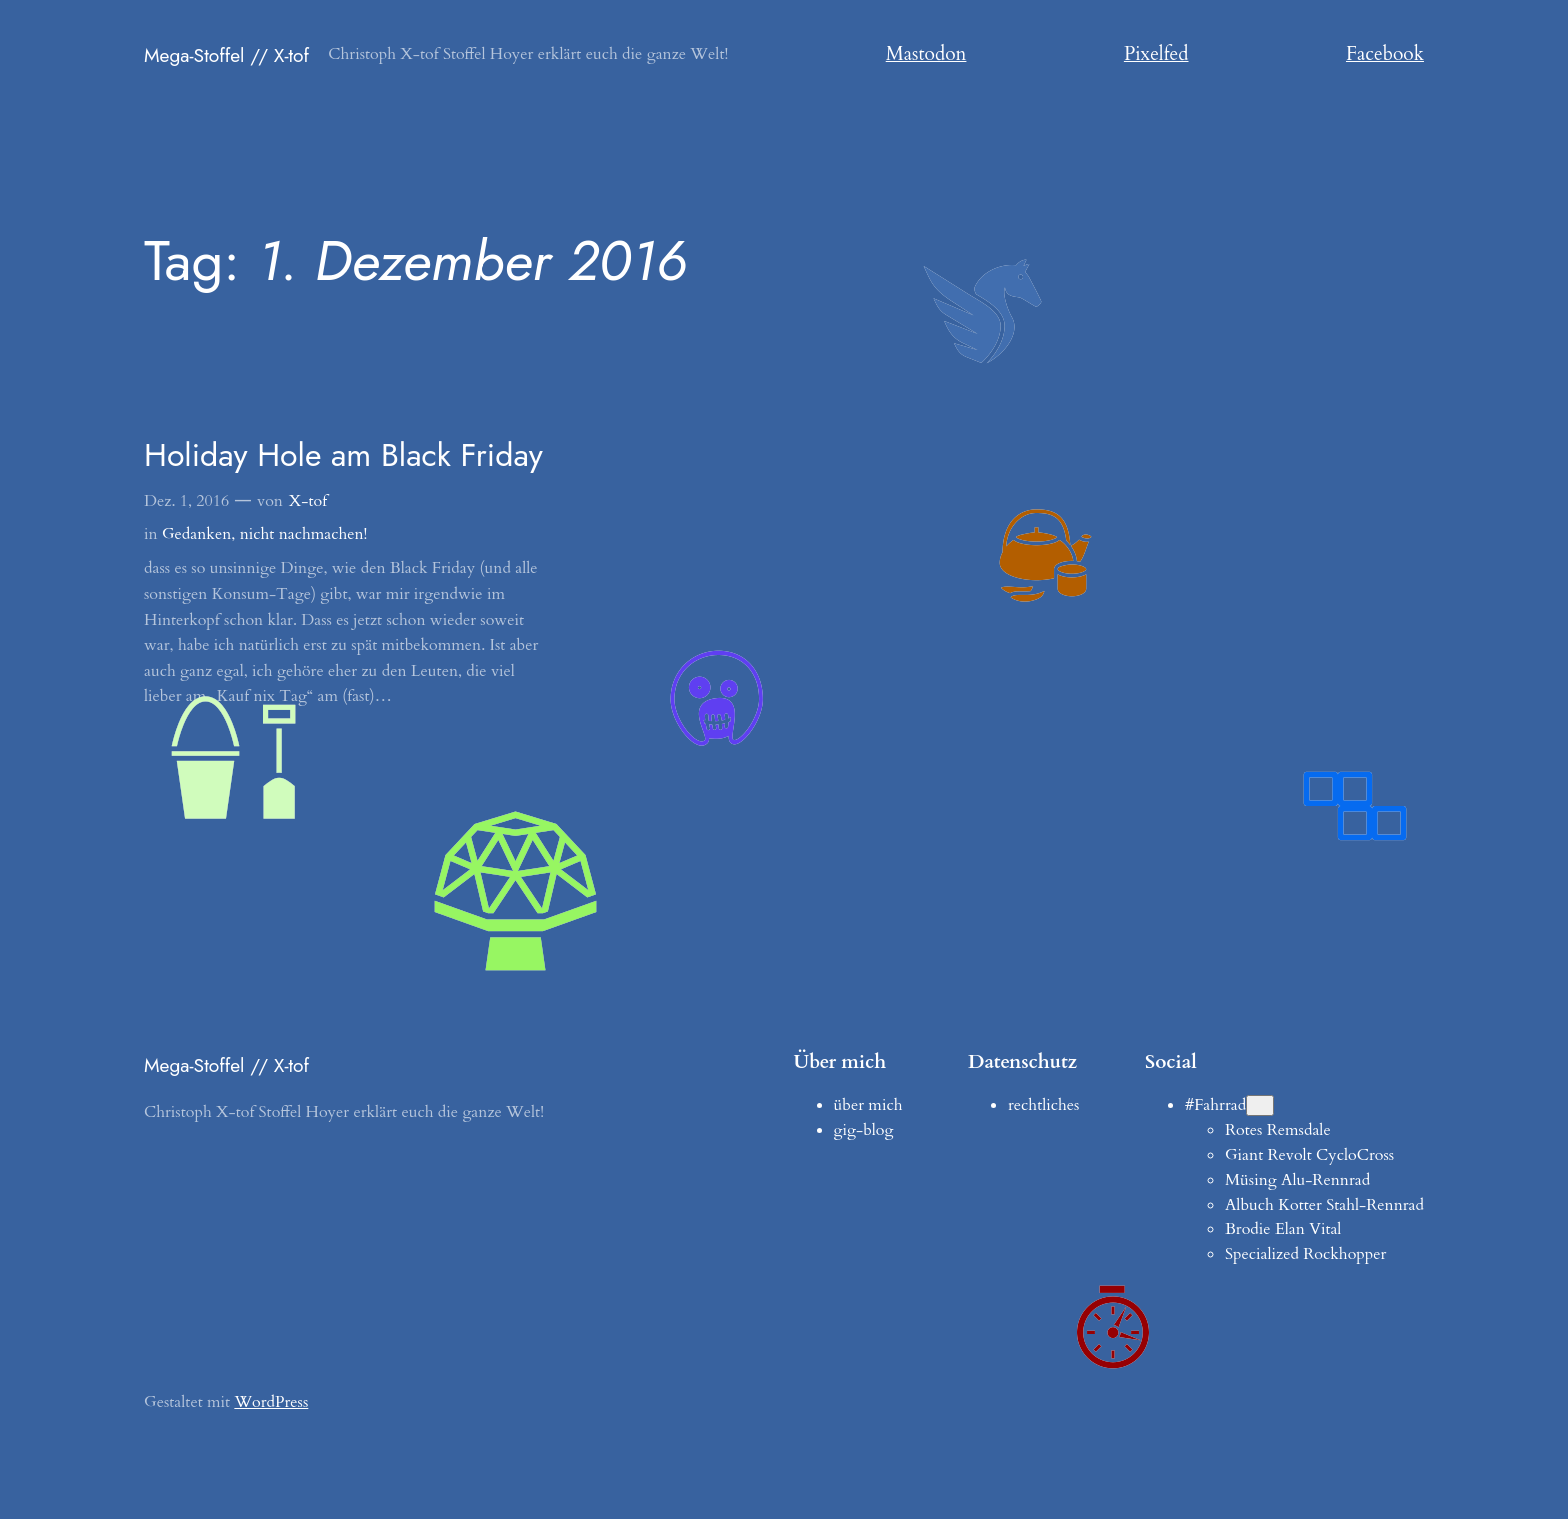 This screenshot has height=1519, width=1568. I want to click on the mighty boosh comedy series logo or fan content, so click(716, 697).